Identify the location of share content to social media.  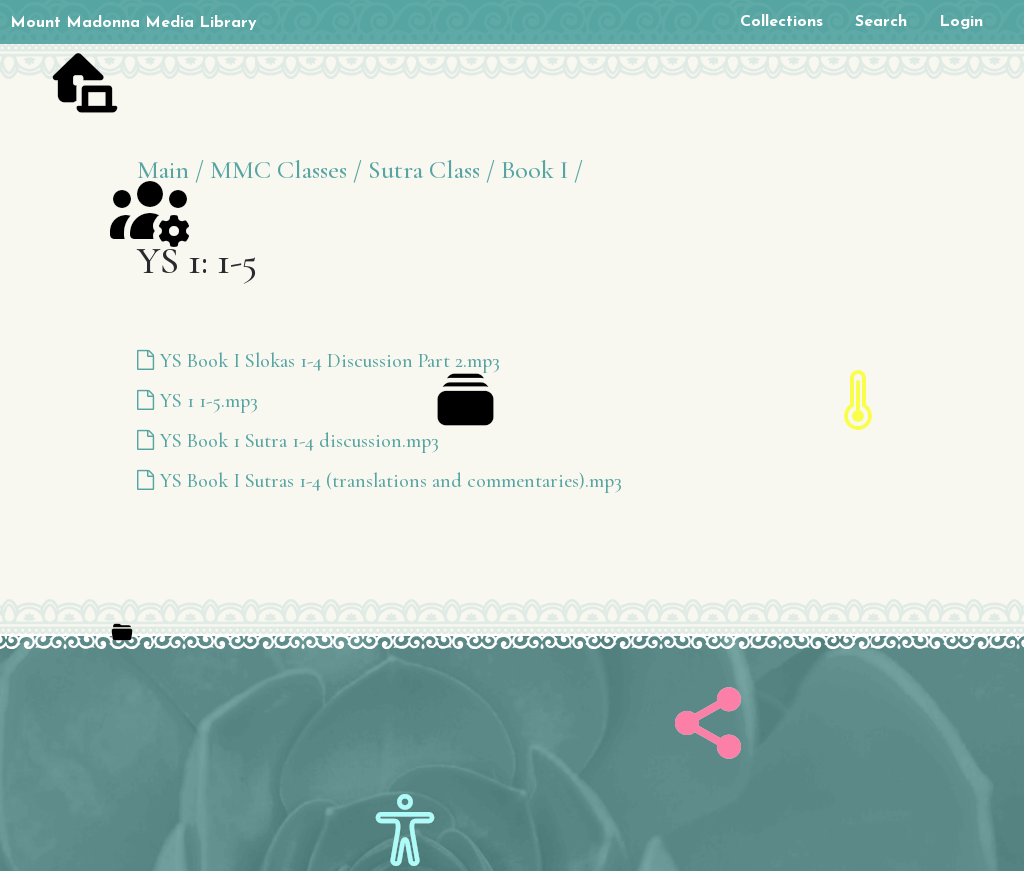
(708, 723).